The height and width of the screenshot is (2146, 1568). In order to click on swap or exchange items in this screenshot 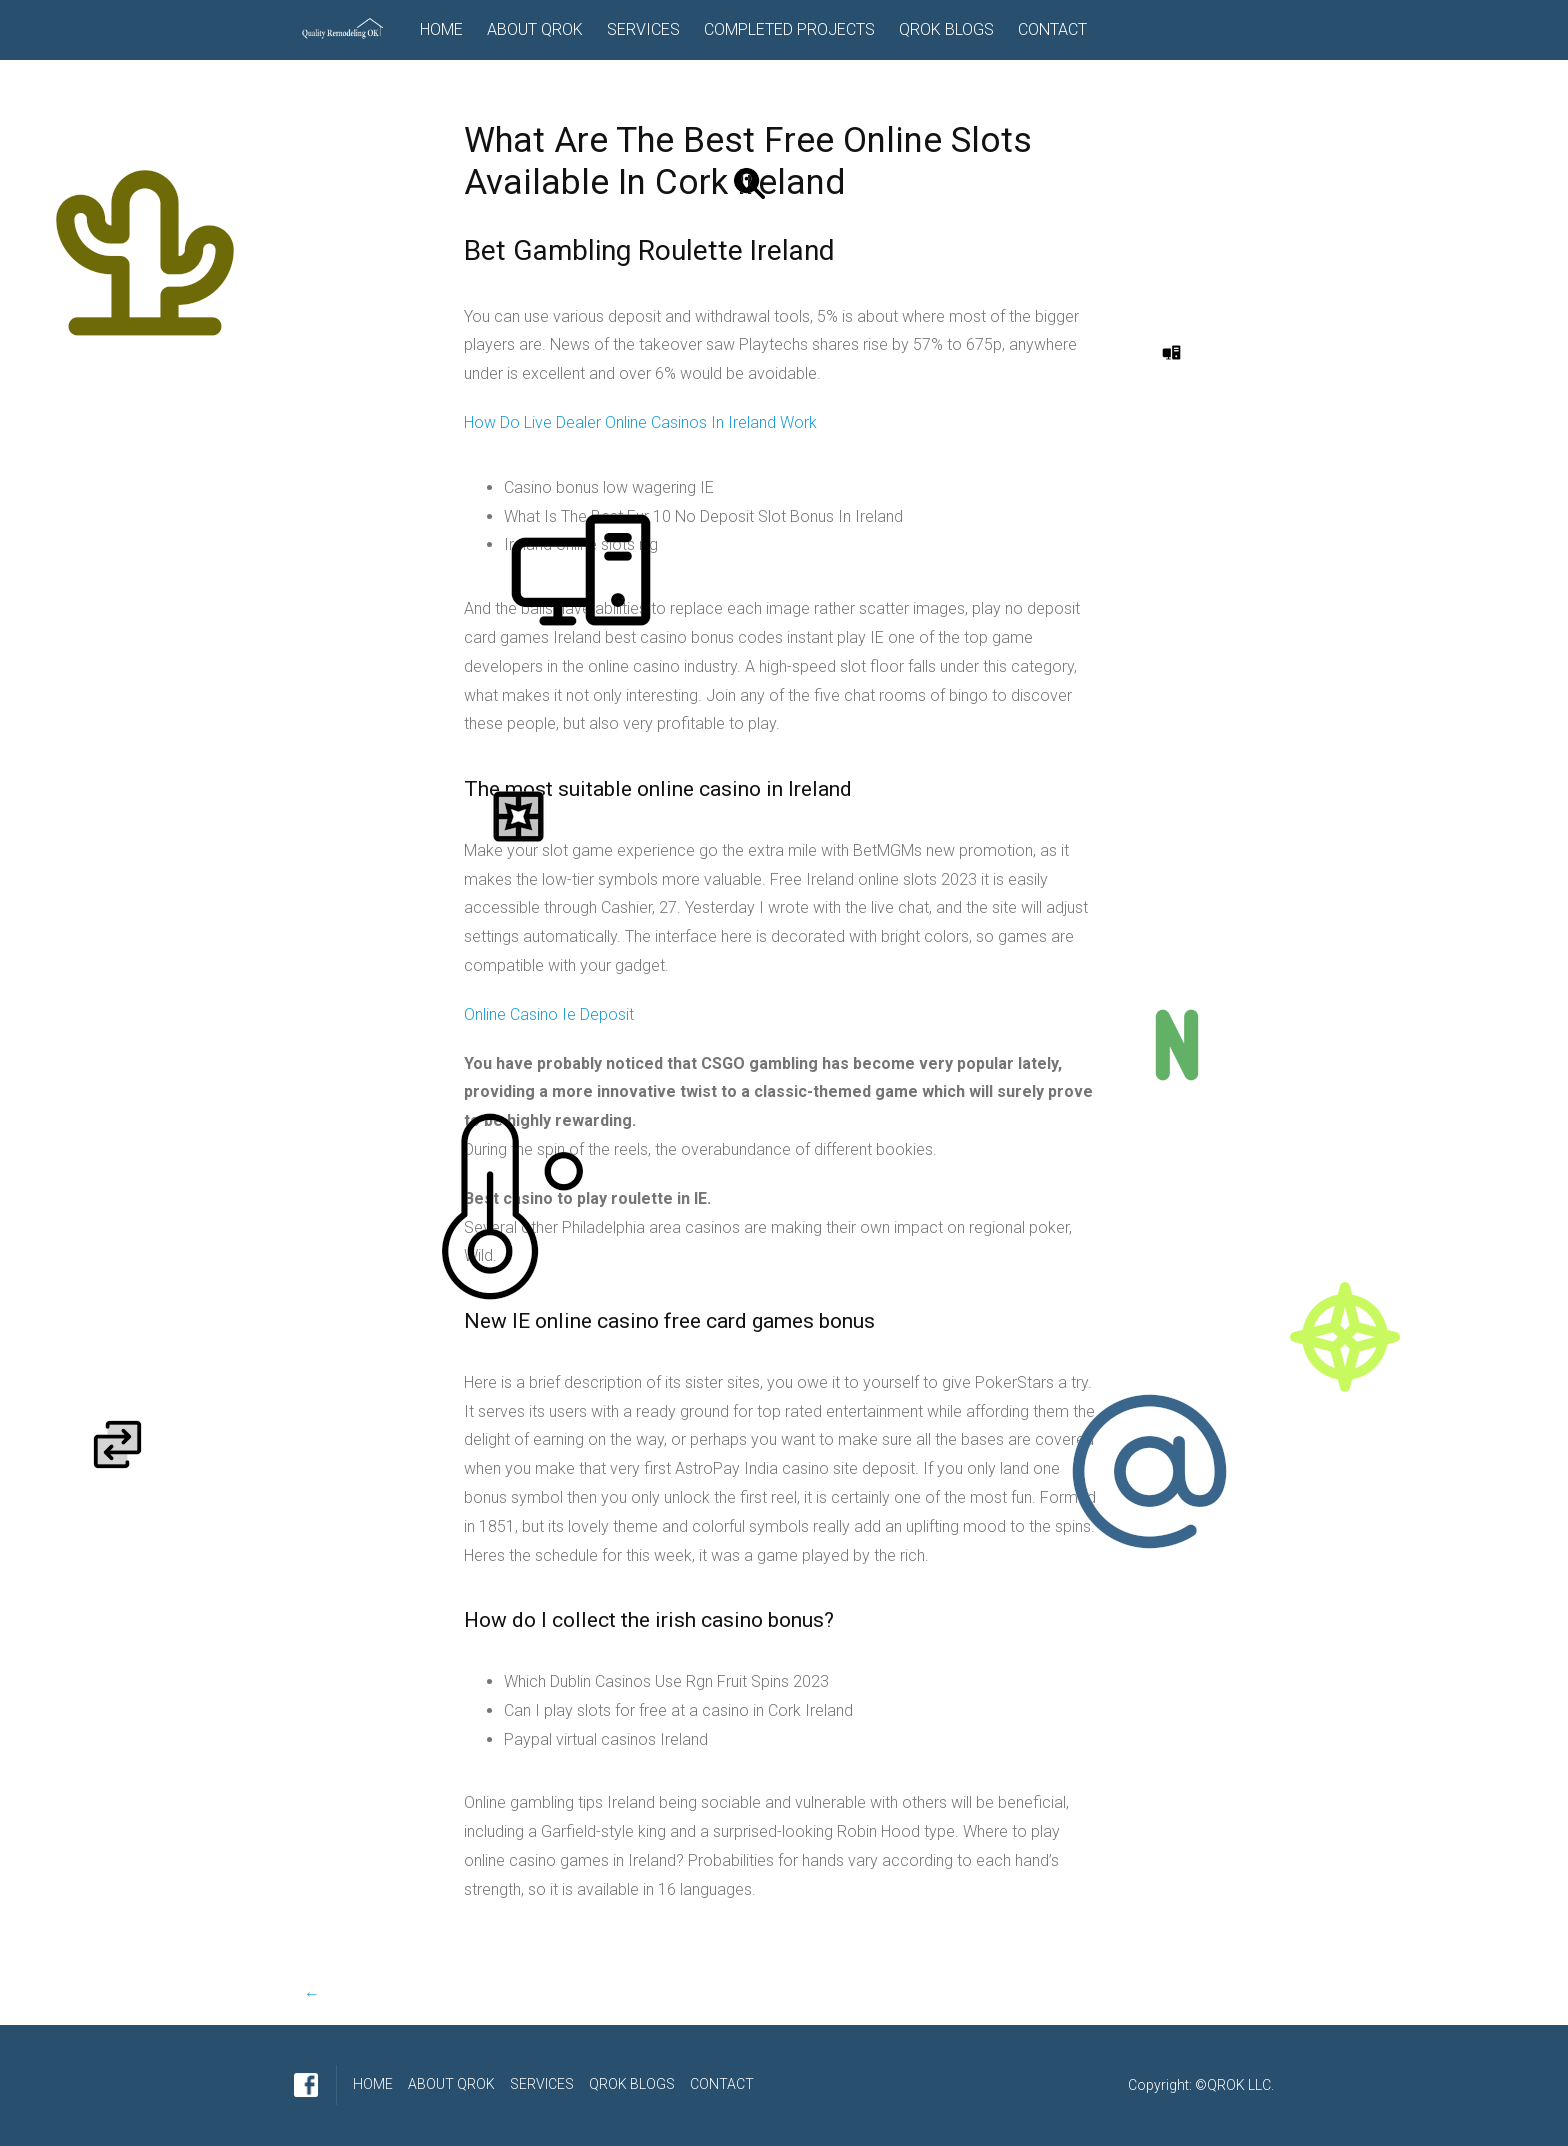, I will do `click(117, 1444)`.